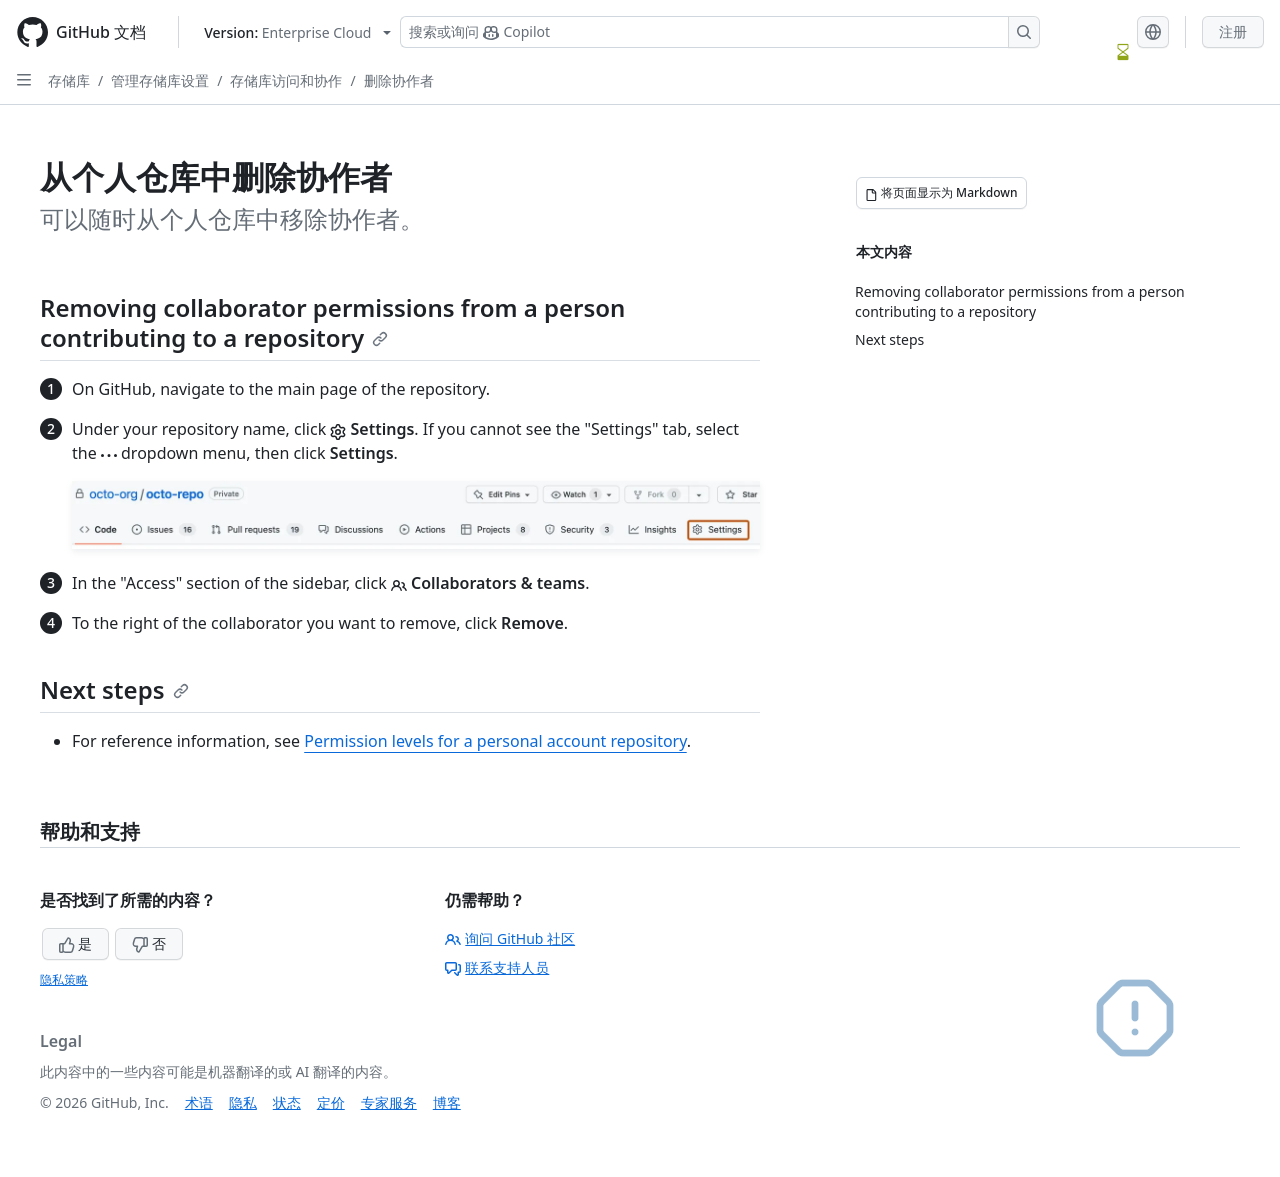 This screenshot has height=1177, width=1280. What do you see at coordinates (1135, 1018) in the screenshot?
I see `indicates a critical warning or error state` at bounding box center [1135, 1018].